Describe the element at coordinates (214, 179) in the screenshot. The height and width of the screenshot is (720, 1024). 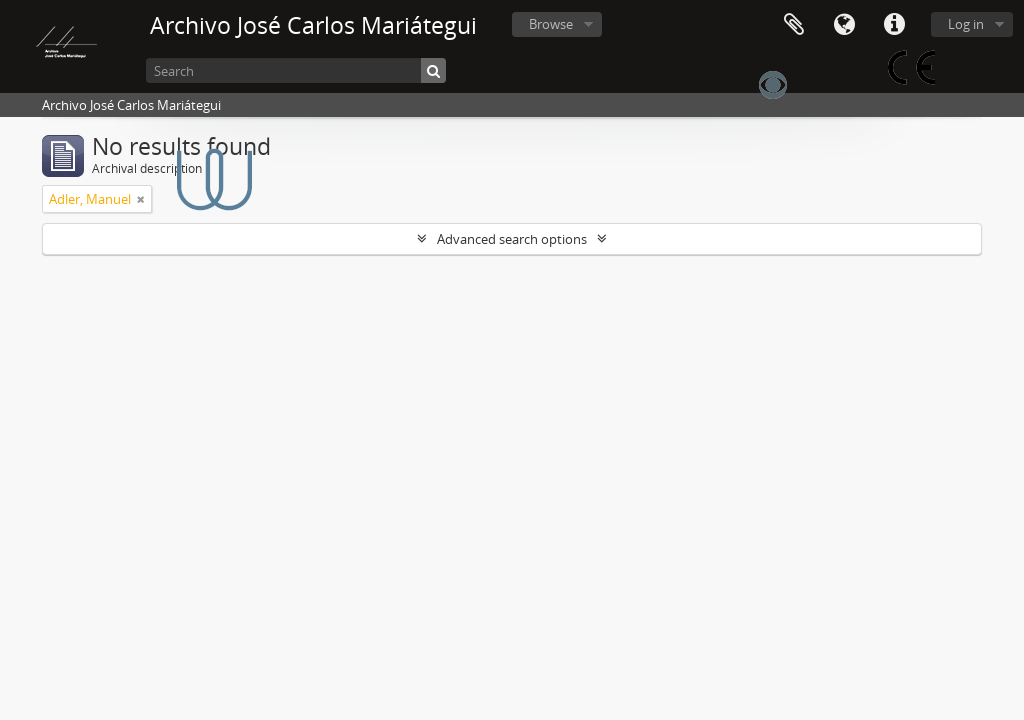
I see `open wire messaging app` at that location.